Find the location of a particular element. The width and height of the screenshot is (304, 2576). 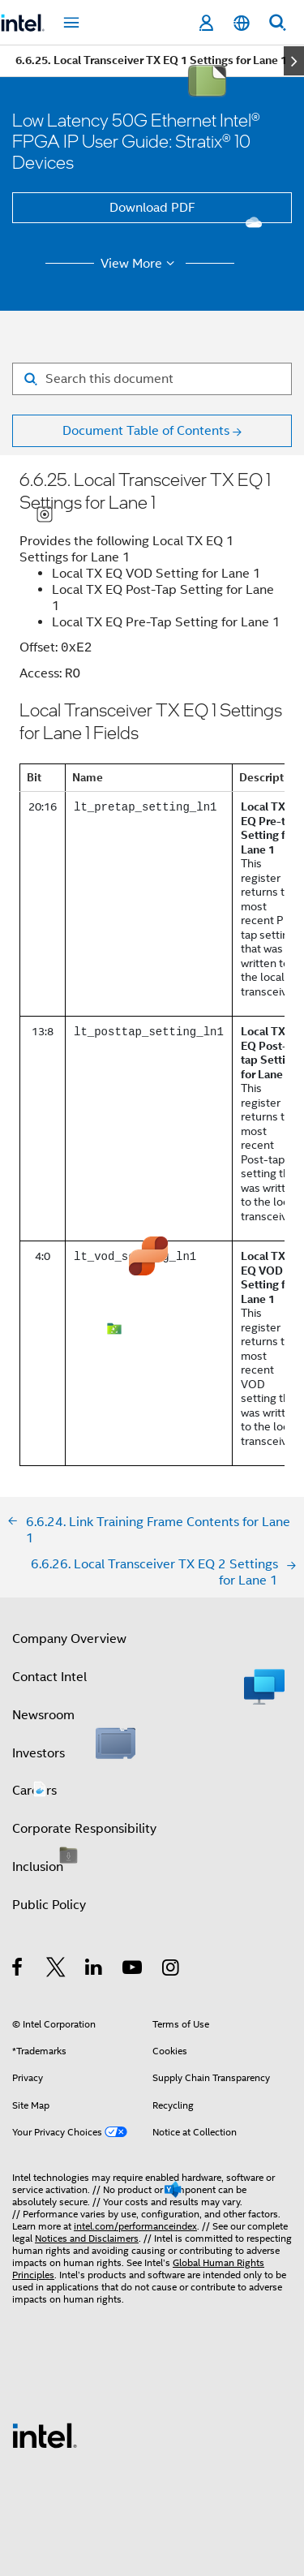

open windows quick assist app is located at coordinates (264, 1684).